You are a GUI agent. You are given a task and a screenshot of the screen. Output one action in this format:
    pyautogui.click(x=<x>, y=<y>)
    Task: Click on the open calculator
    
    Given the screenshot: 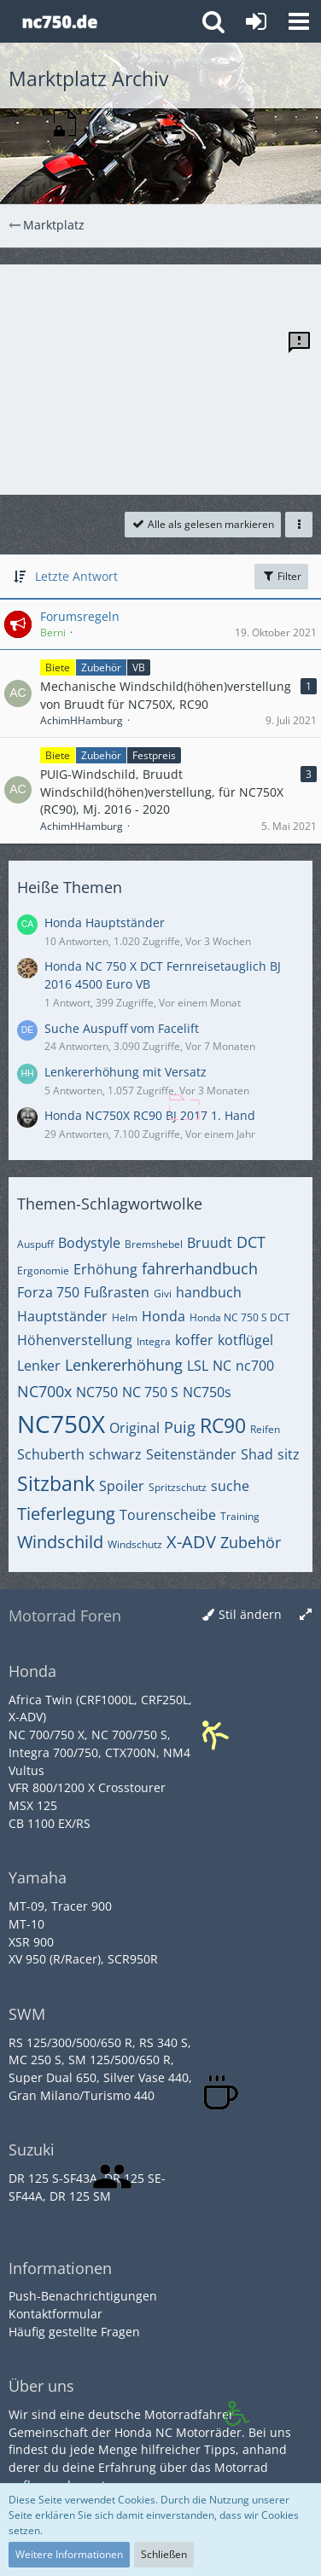 What is the action you would take?
    pyautogui.click(x=169, y=123)
    